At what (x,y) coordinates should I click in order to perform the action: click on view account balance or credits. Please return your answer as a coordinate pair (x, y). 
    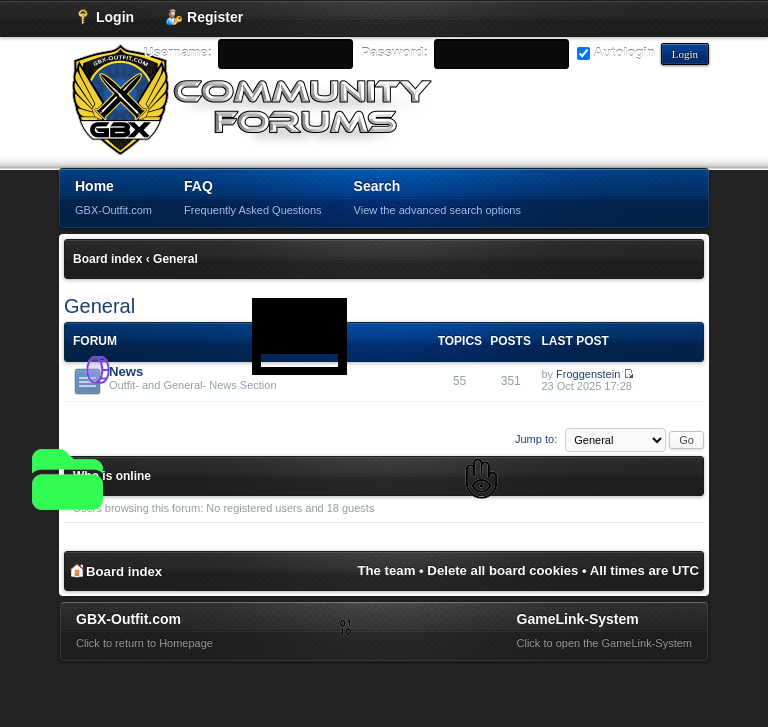
    Looking at the image, I should click on (98, 370).